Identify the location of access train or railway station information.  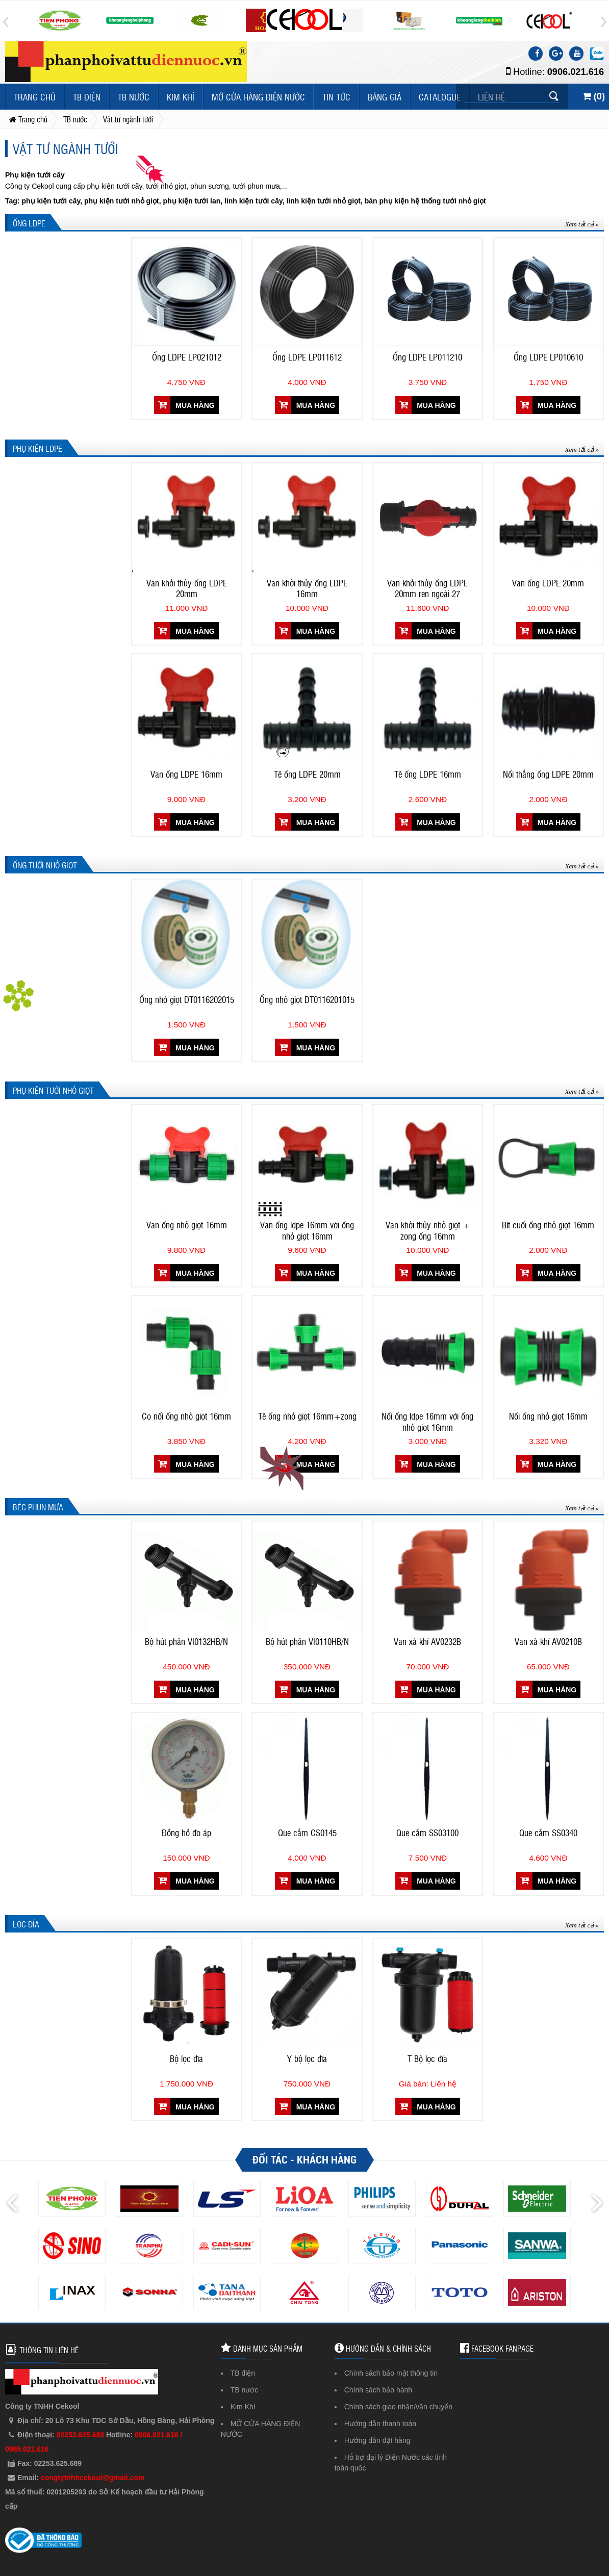
(270, 1209).